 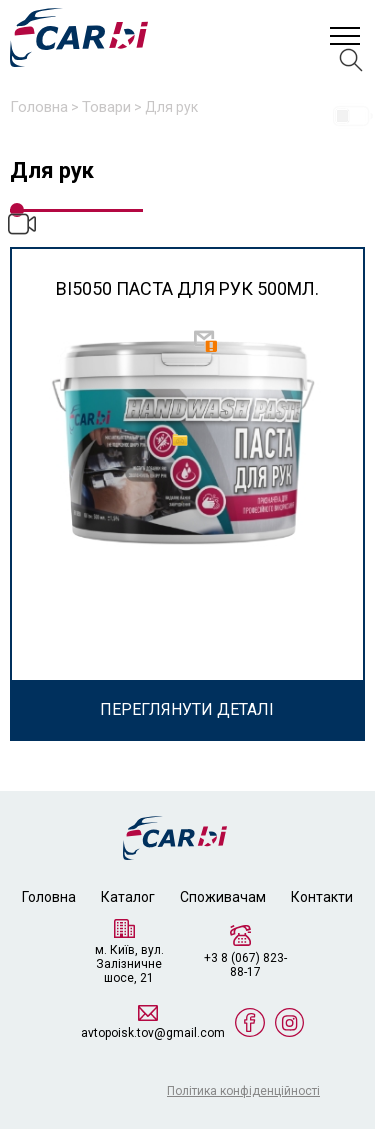 I want to click on open your games folder, so click(x=180, y=440).